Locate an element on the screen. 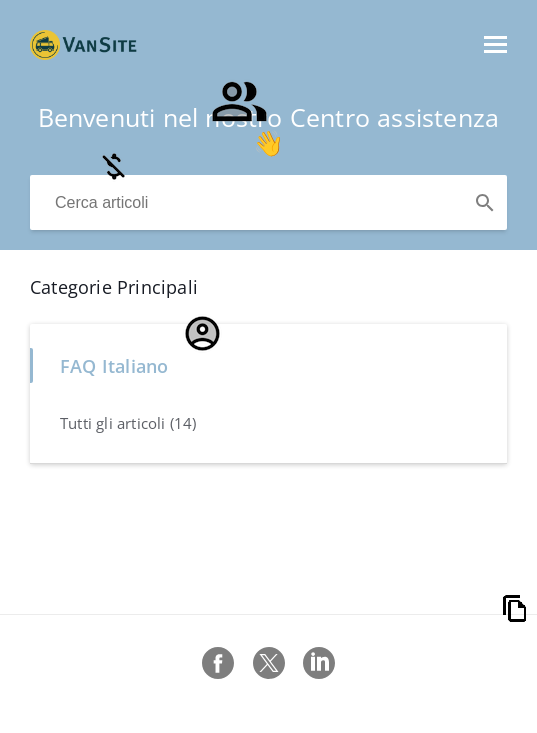 Image resolution: width=537 pixels, height=733 pixels. indicates no cost or free item is located at coordinates (113, 166).